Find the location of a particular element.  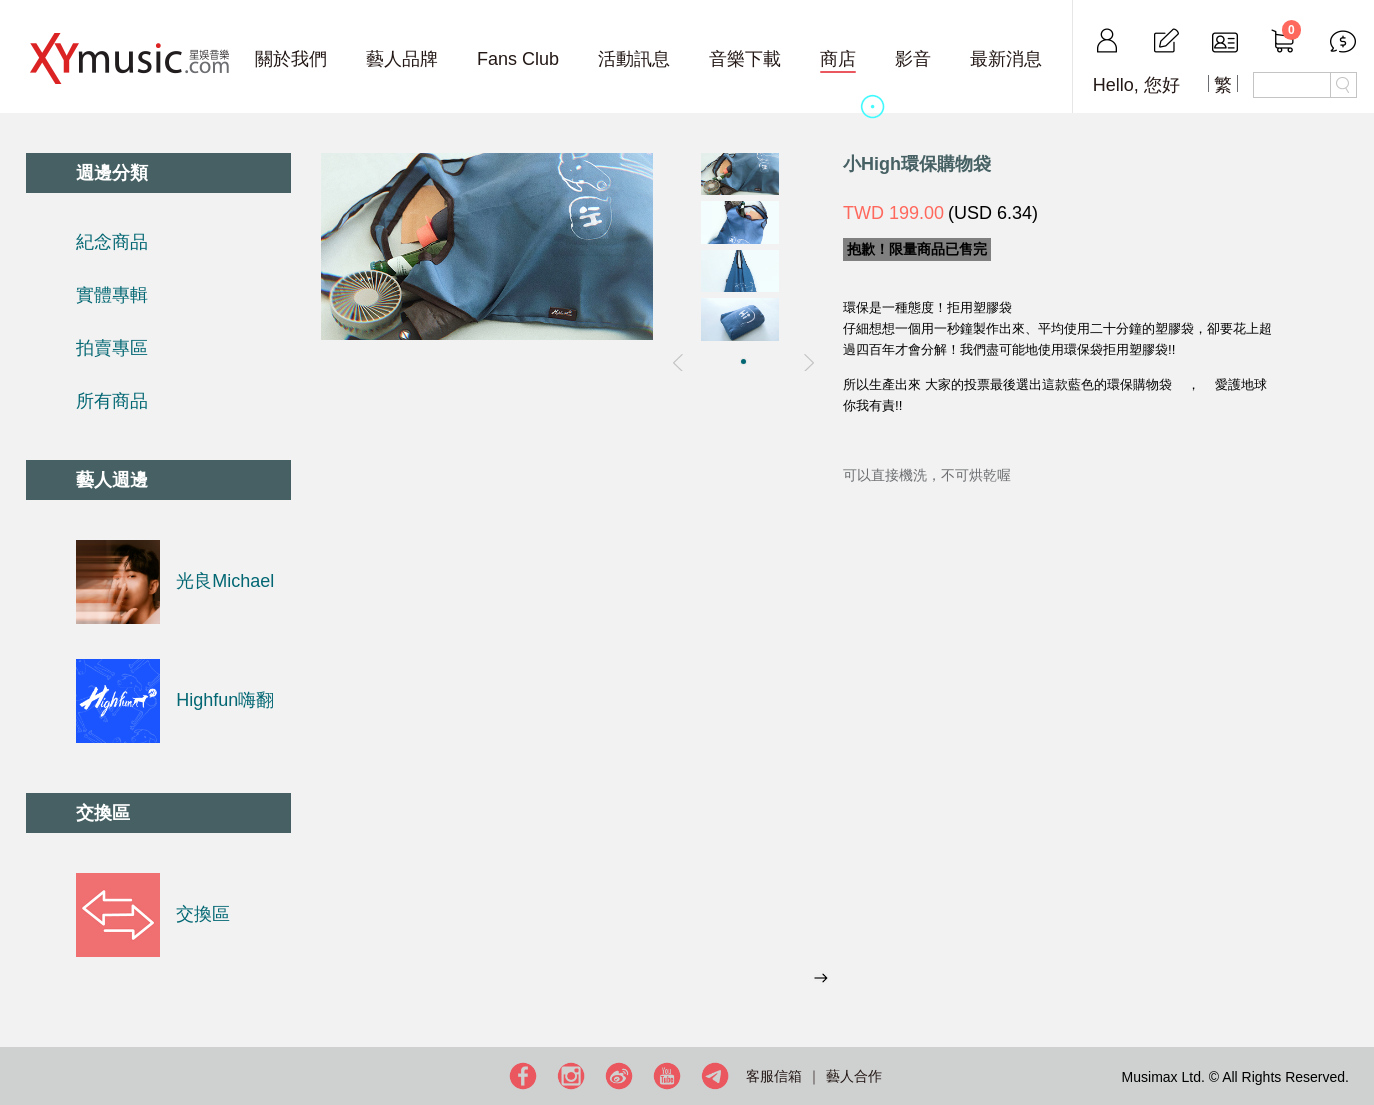

navigate to the next item or screen is located at coordinates (821, 978).